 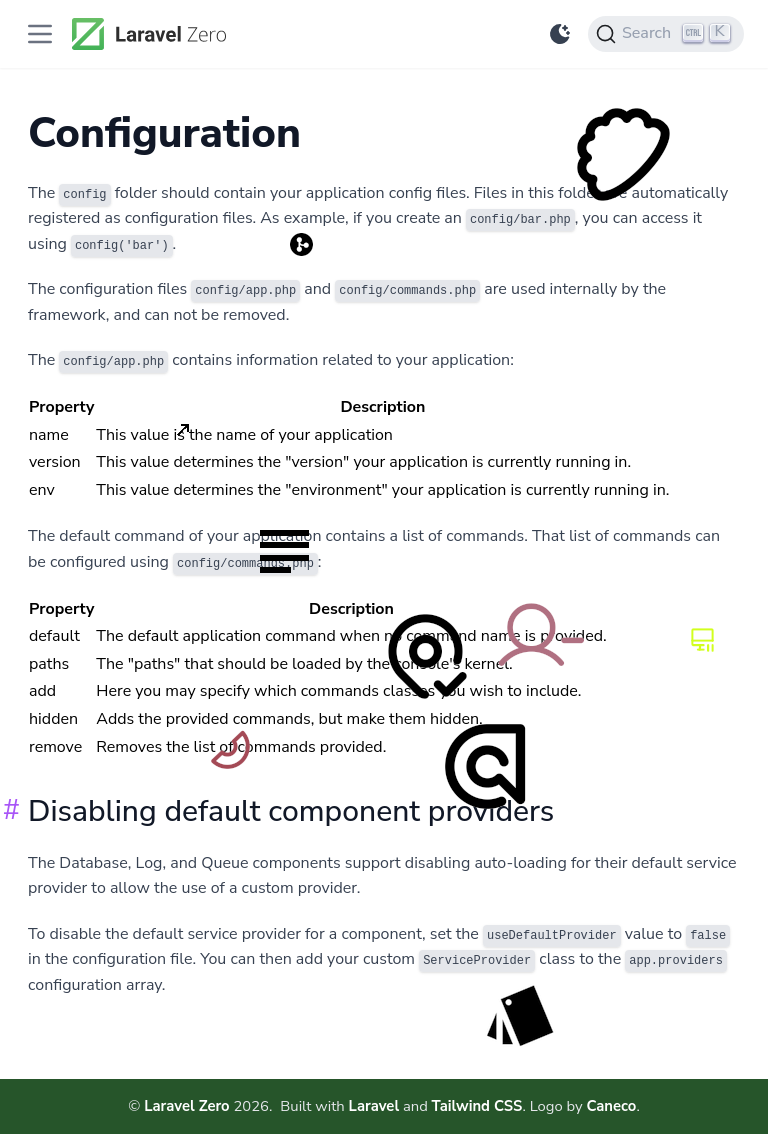 What do you see at coordinates (702, 639) in the screenshot?
I see `pause media playback on desktop display` at bounding box center [702, 639].